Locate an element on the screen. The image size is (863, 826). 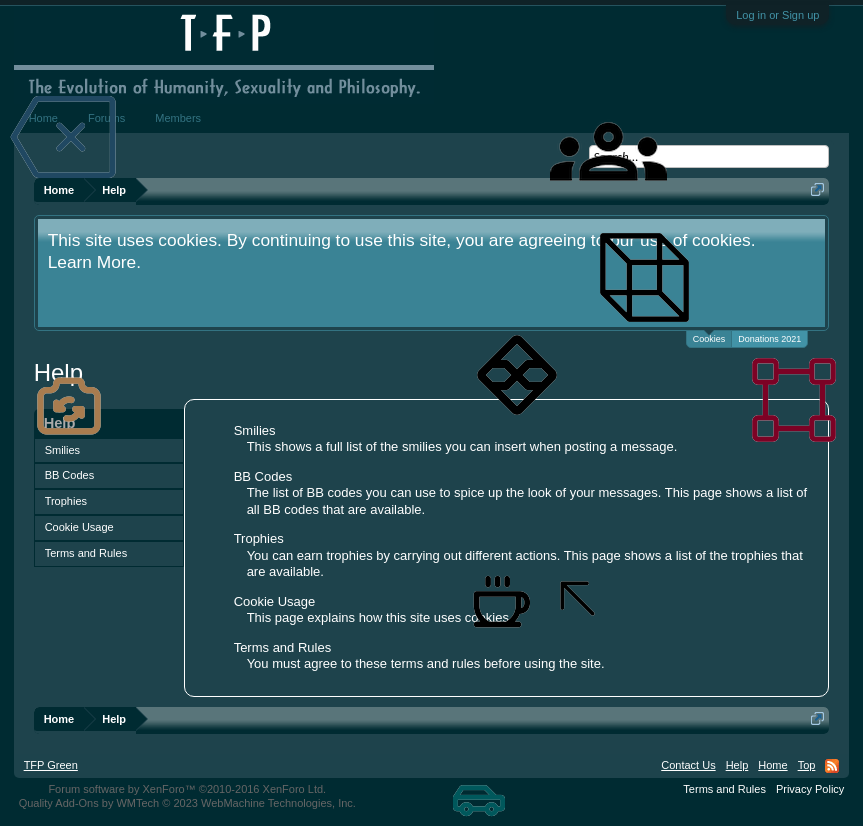
view 3D model or object is located at coordinates (644, 277).